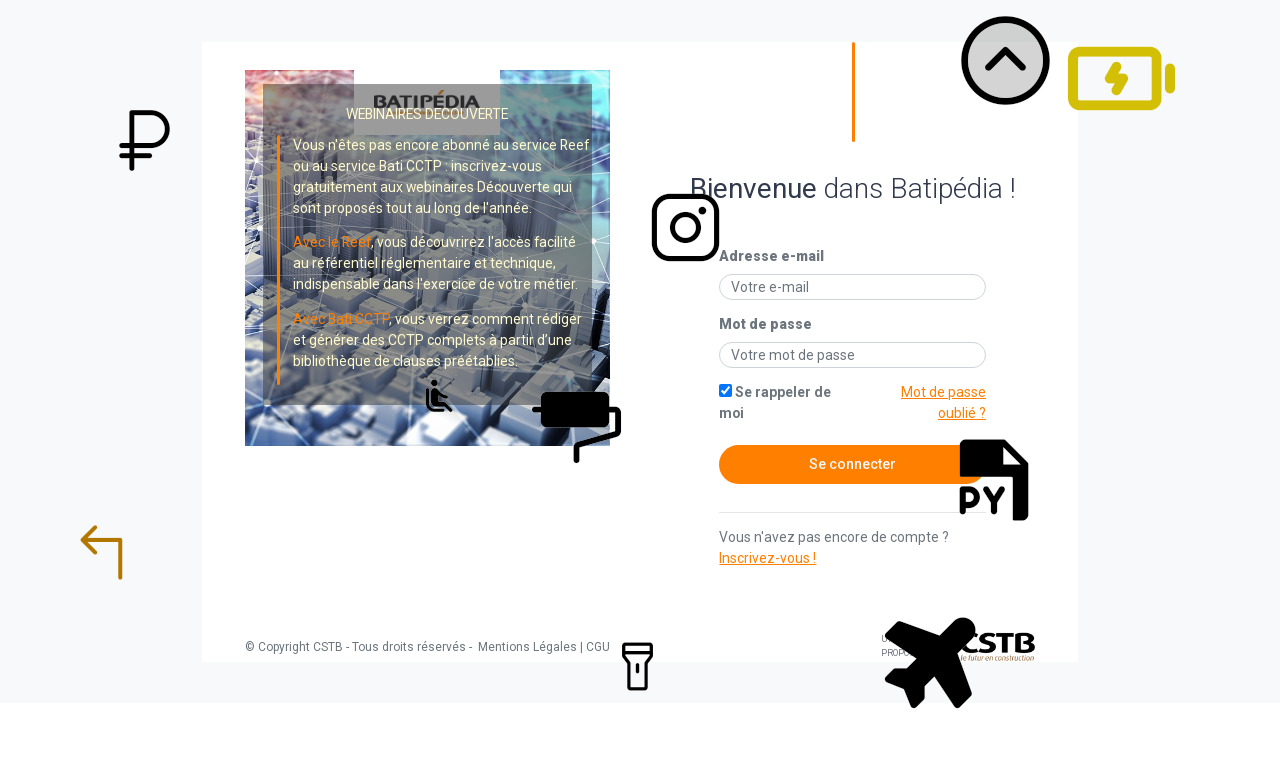 The height and width of the screenshot is (778, 1280). I want to click on view prices in russian rubles, so click(144, 140).